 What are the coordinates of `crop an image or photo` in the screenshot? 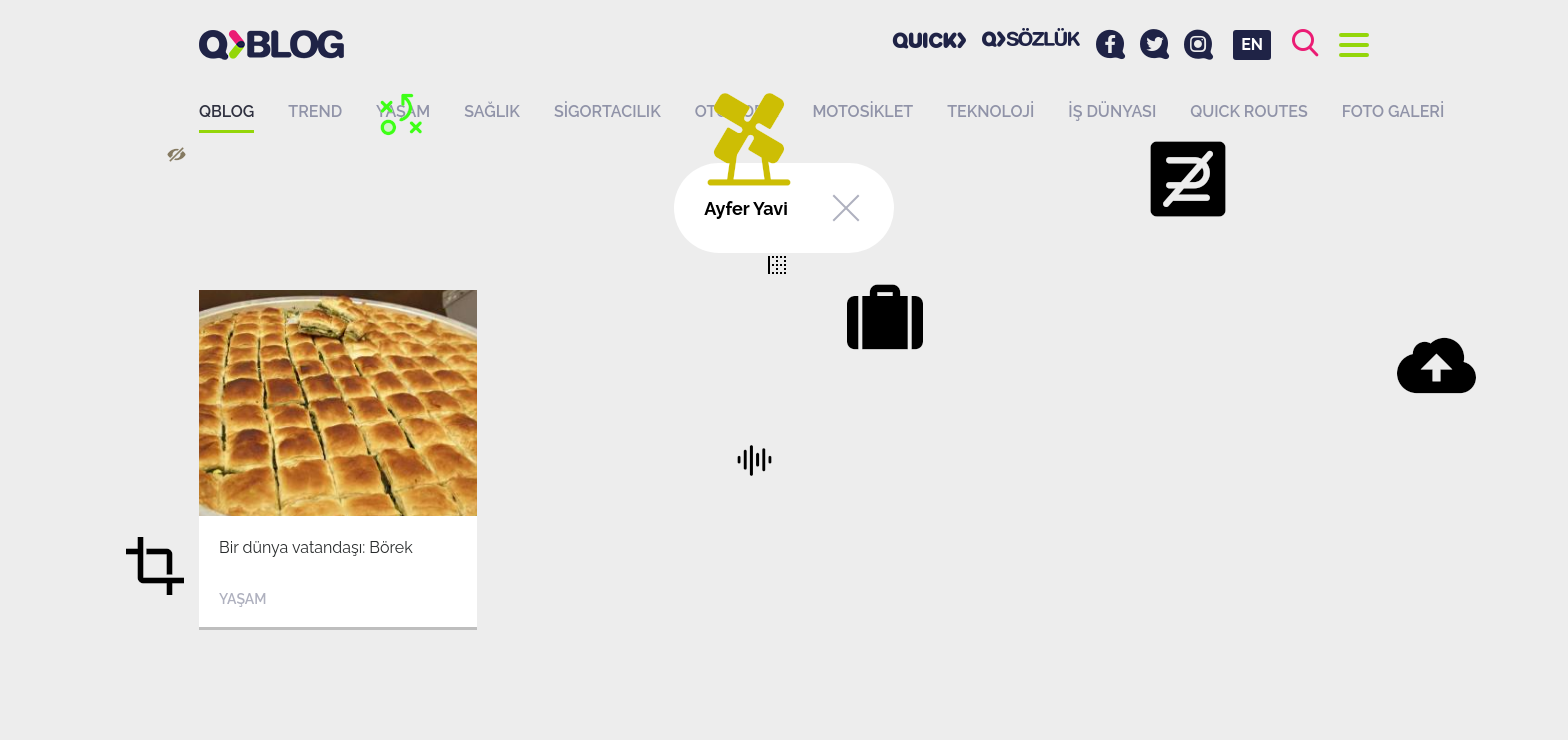 It's located at (155, 566).